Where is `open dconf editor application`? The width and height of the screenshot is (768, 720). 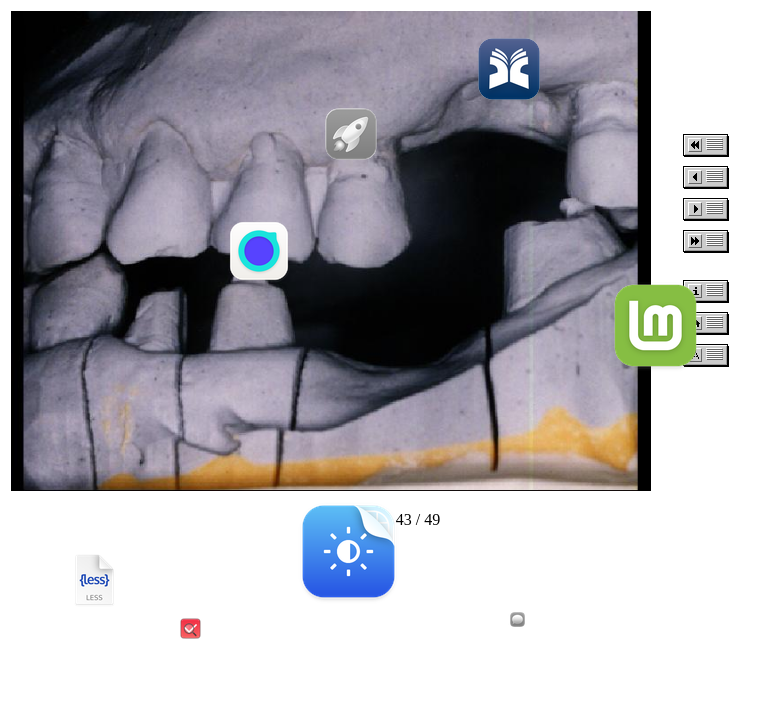 open dconf editor application is located at coordinates (190, 628).